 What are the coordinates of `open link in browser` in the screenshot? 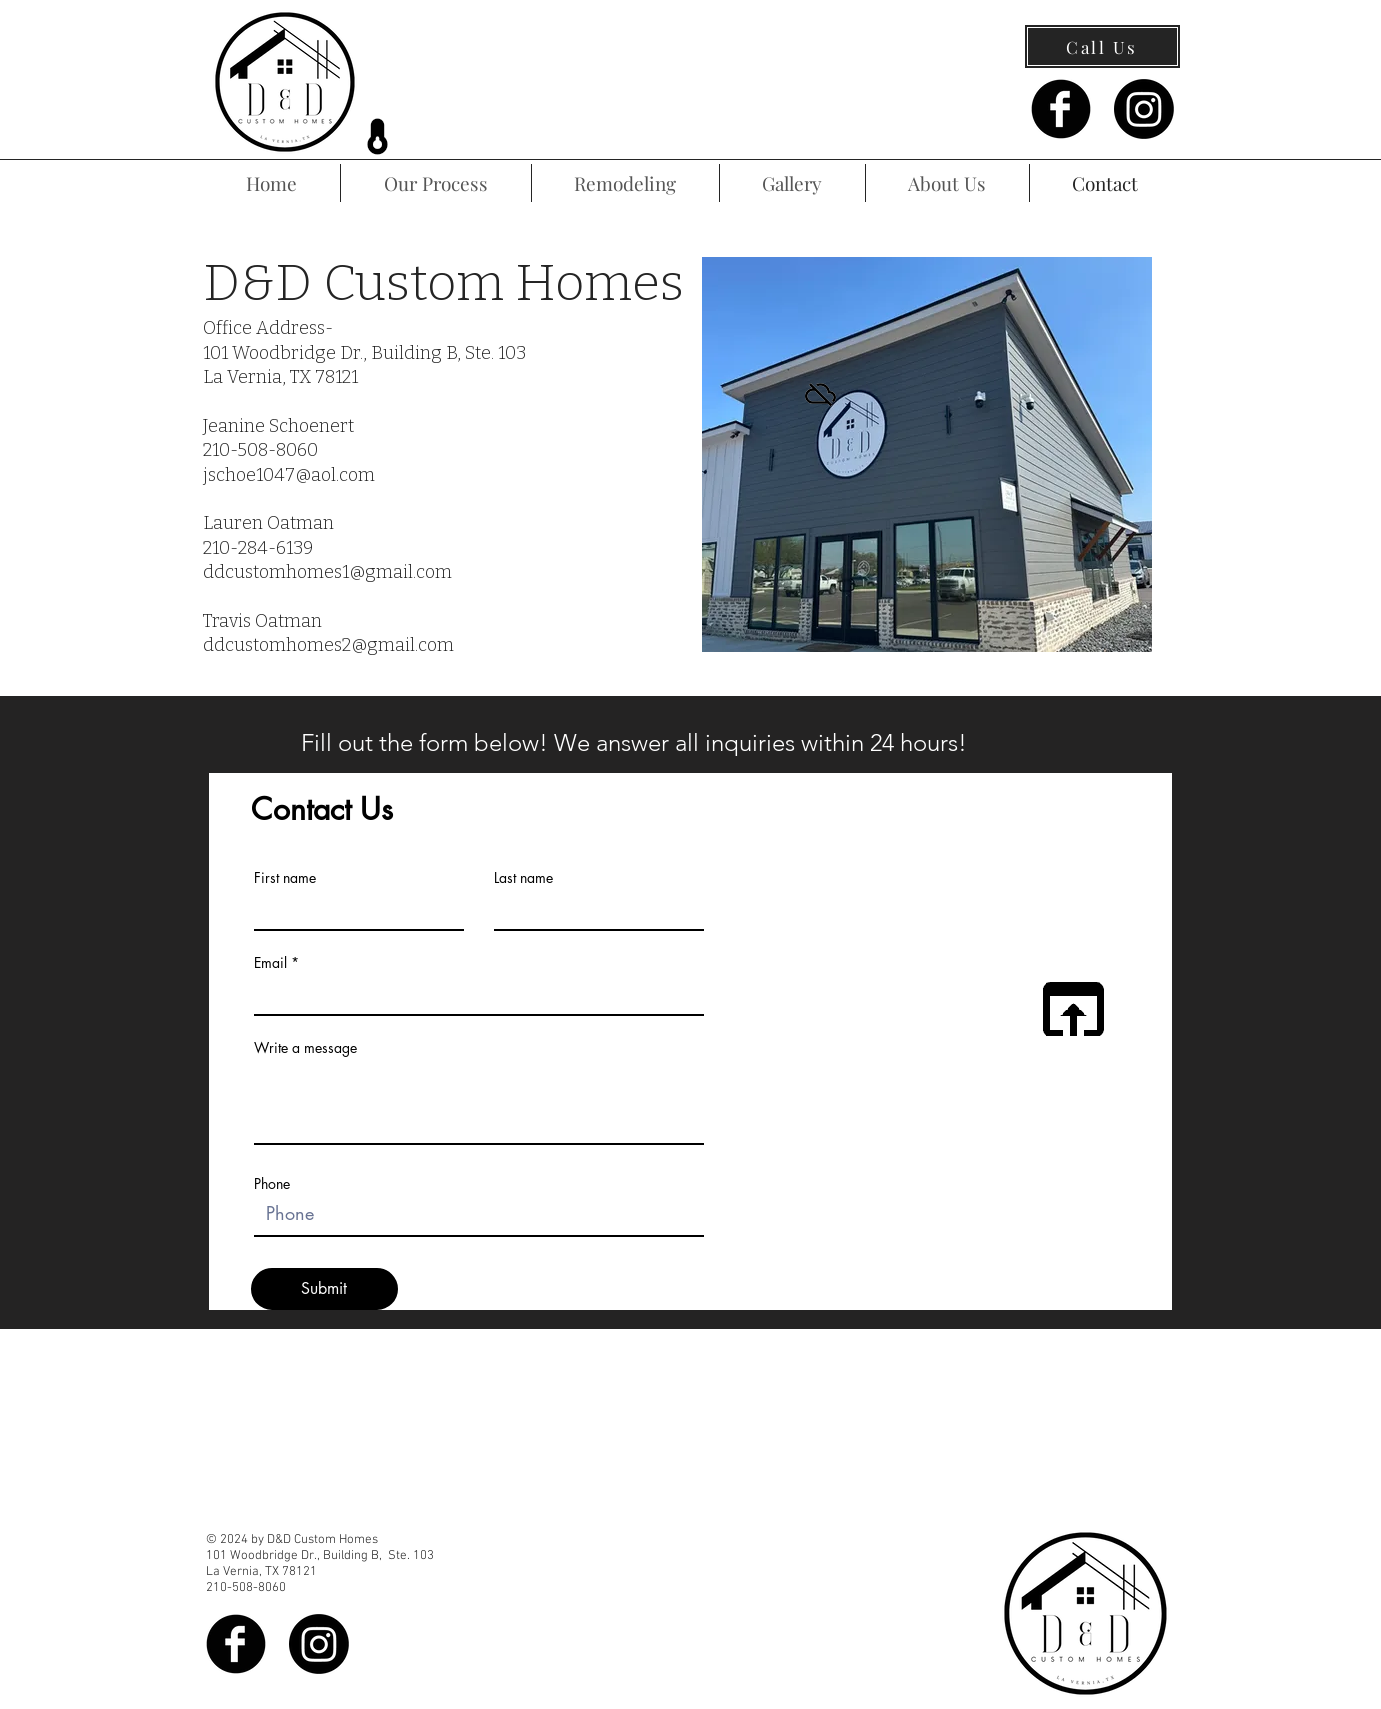 It's located at (1073, 1009).